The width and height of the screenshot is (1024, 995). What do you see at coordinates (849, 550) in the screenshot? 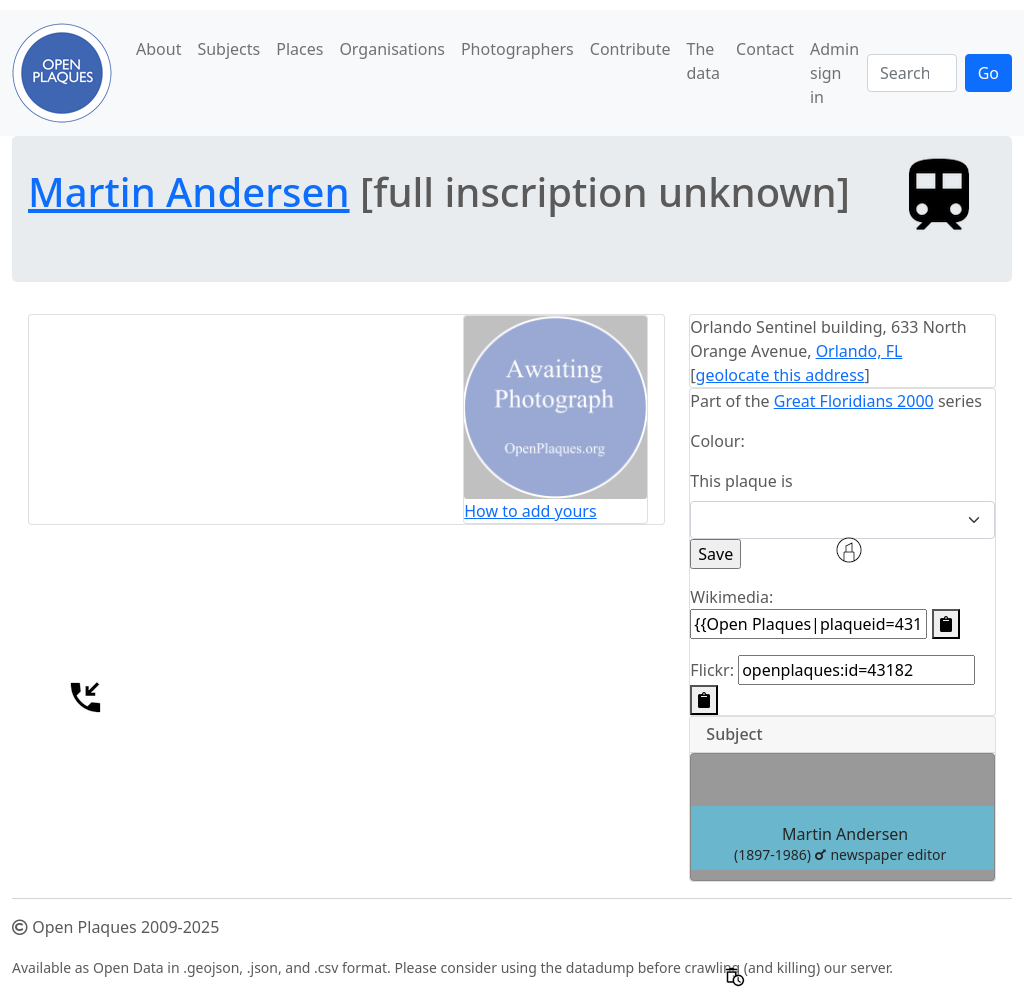
I see `highlight or mark selected text` at bounding box center [849, 550].